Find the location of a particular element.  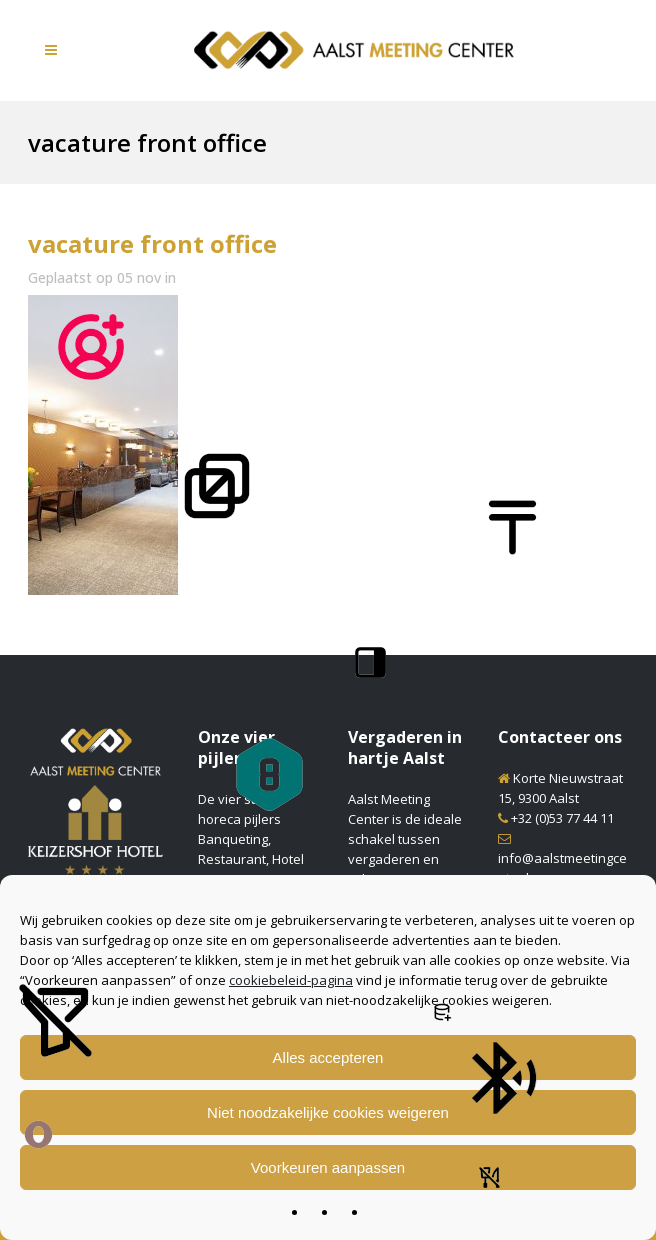

open Opera browser is located at coordinates (38, 1134).